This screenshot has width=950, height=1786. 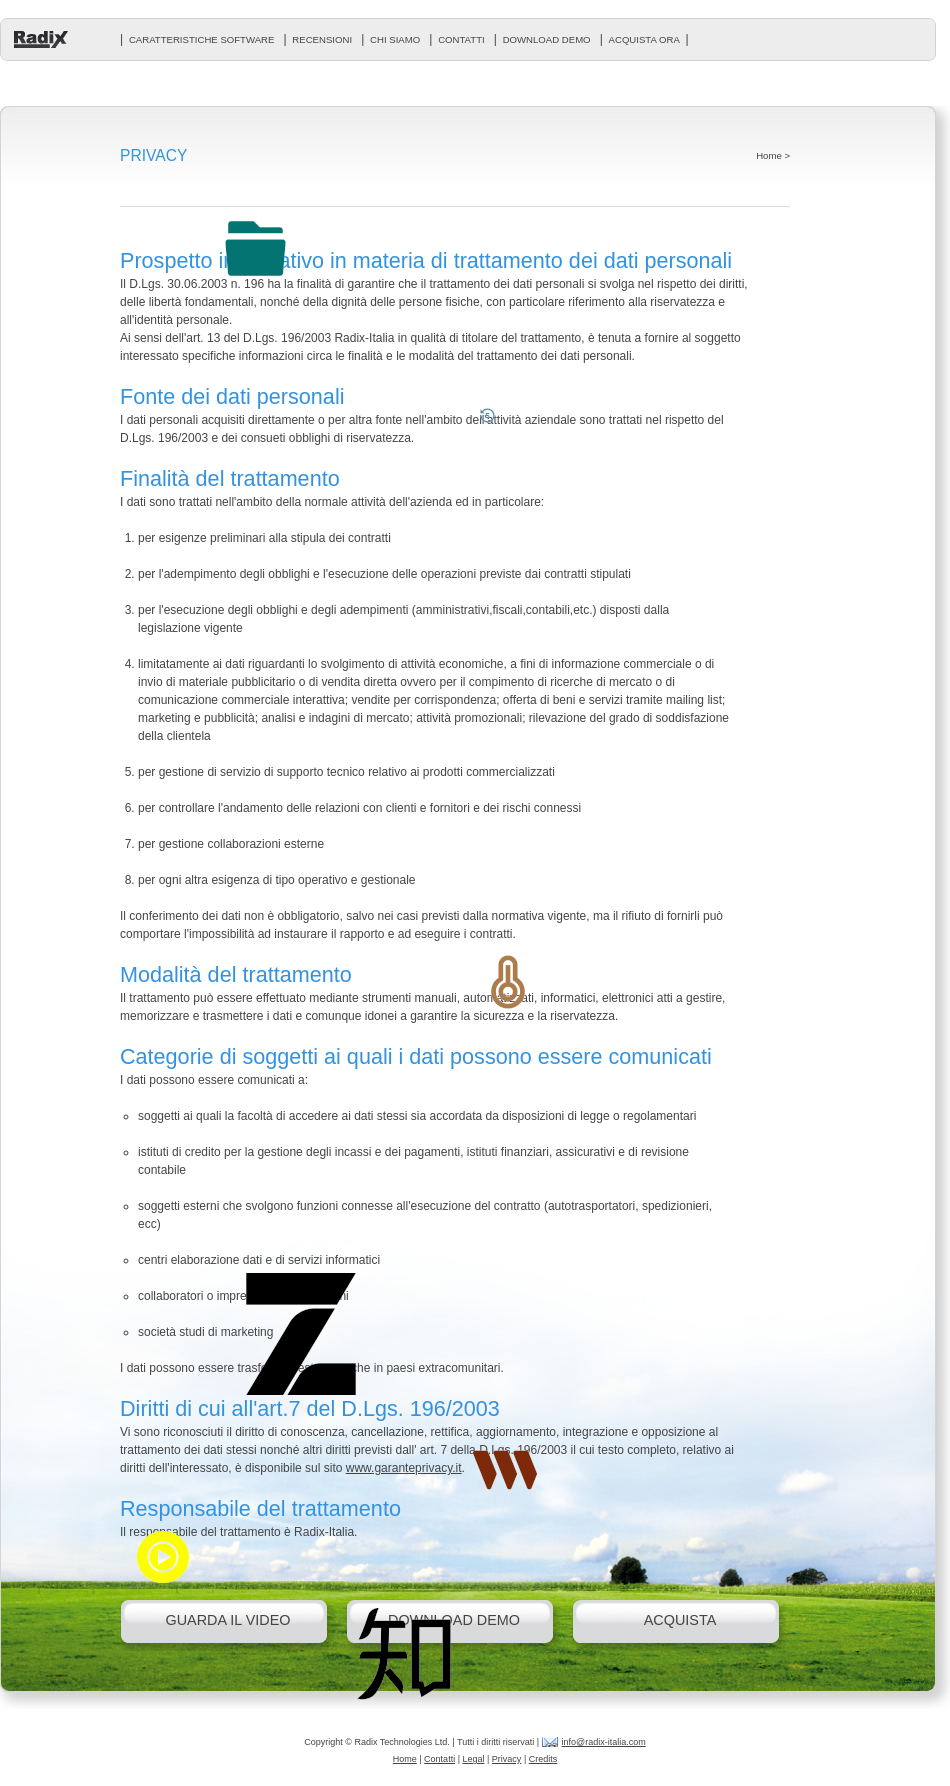 I want to click on open folder to view contents, so click(x=255, y=248).